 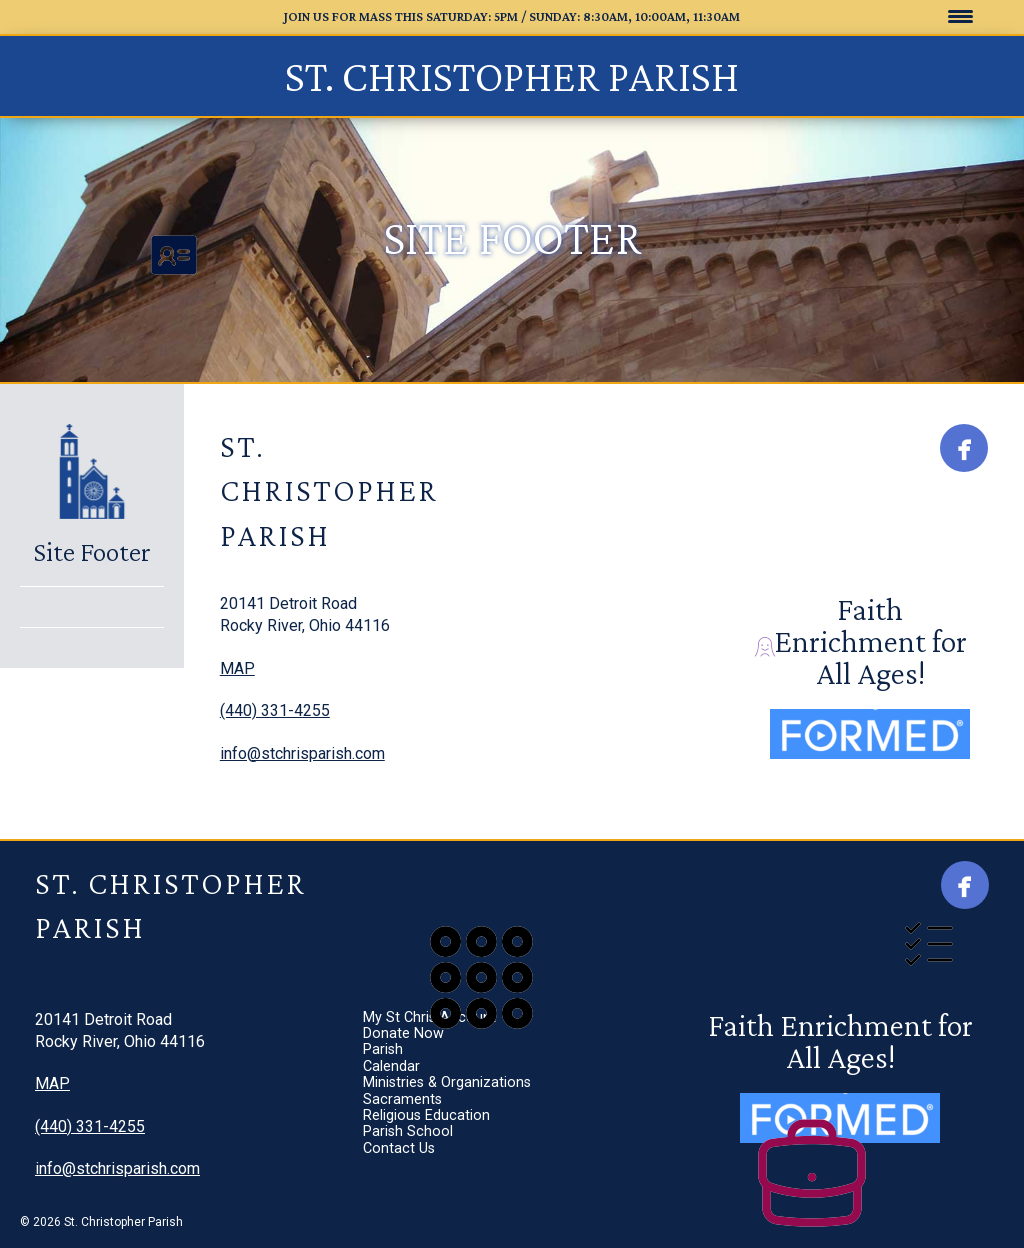 I want to click on view completed tasks or checklist, so click(x=929, y=944).